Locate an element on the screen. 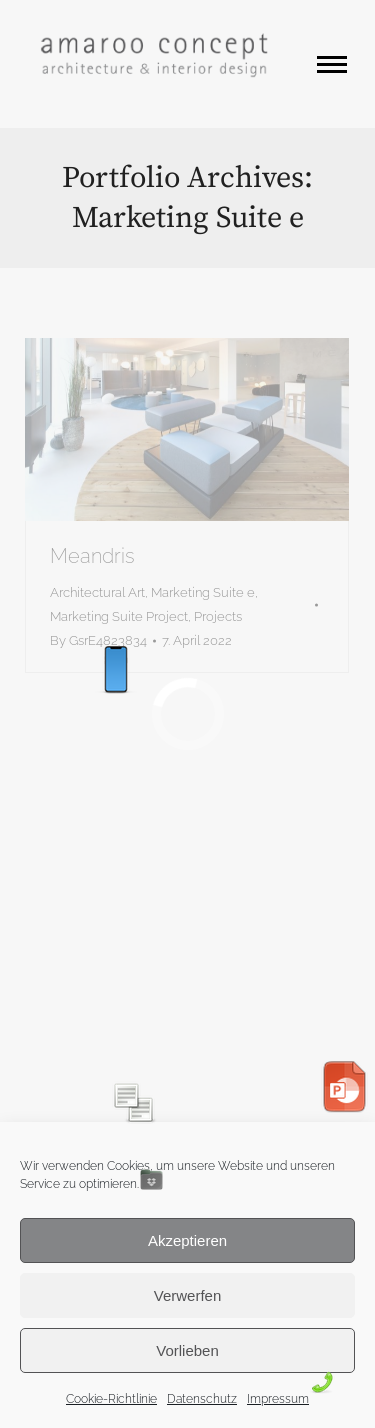  iPhone 11 Pro device icon is located at coordinates (116, 670).